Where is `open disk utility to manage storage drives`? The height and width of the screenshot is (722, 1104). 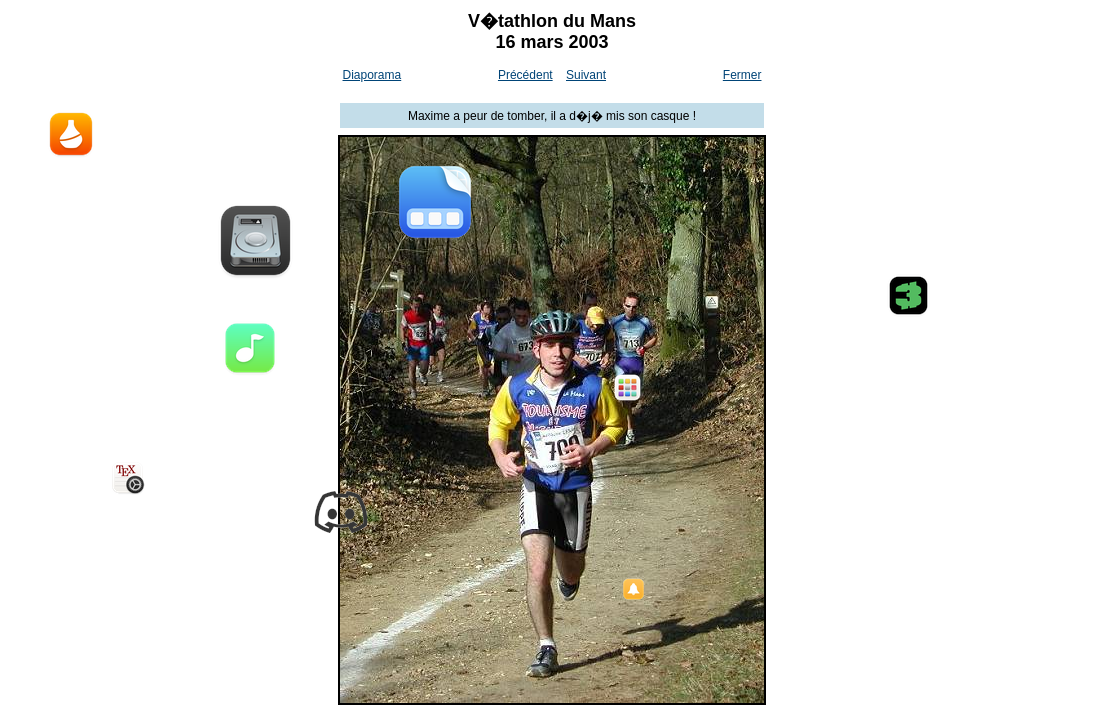
open disk utility to manage storage drives is located at coordinates (255, 240).